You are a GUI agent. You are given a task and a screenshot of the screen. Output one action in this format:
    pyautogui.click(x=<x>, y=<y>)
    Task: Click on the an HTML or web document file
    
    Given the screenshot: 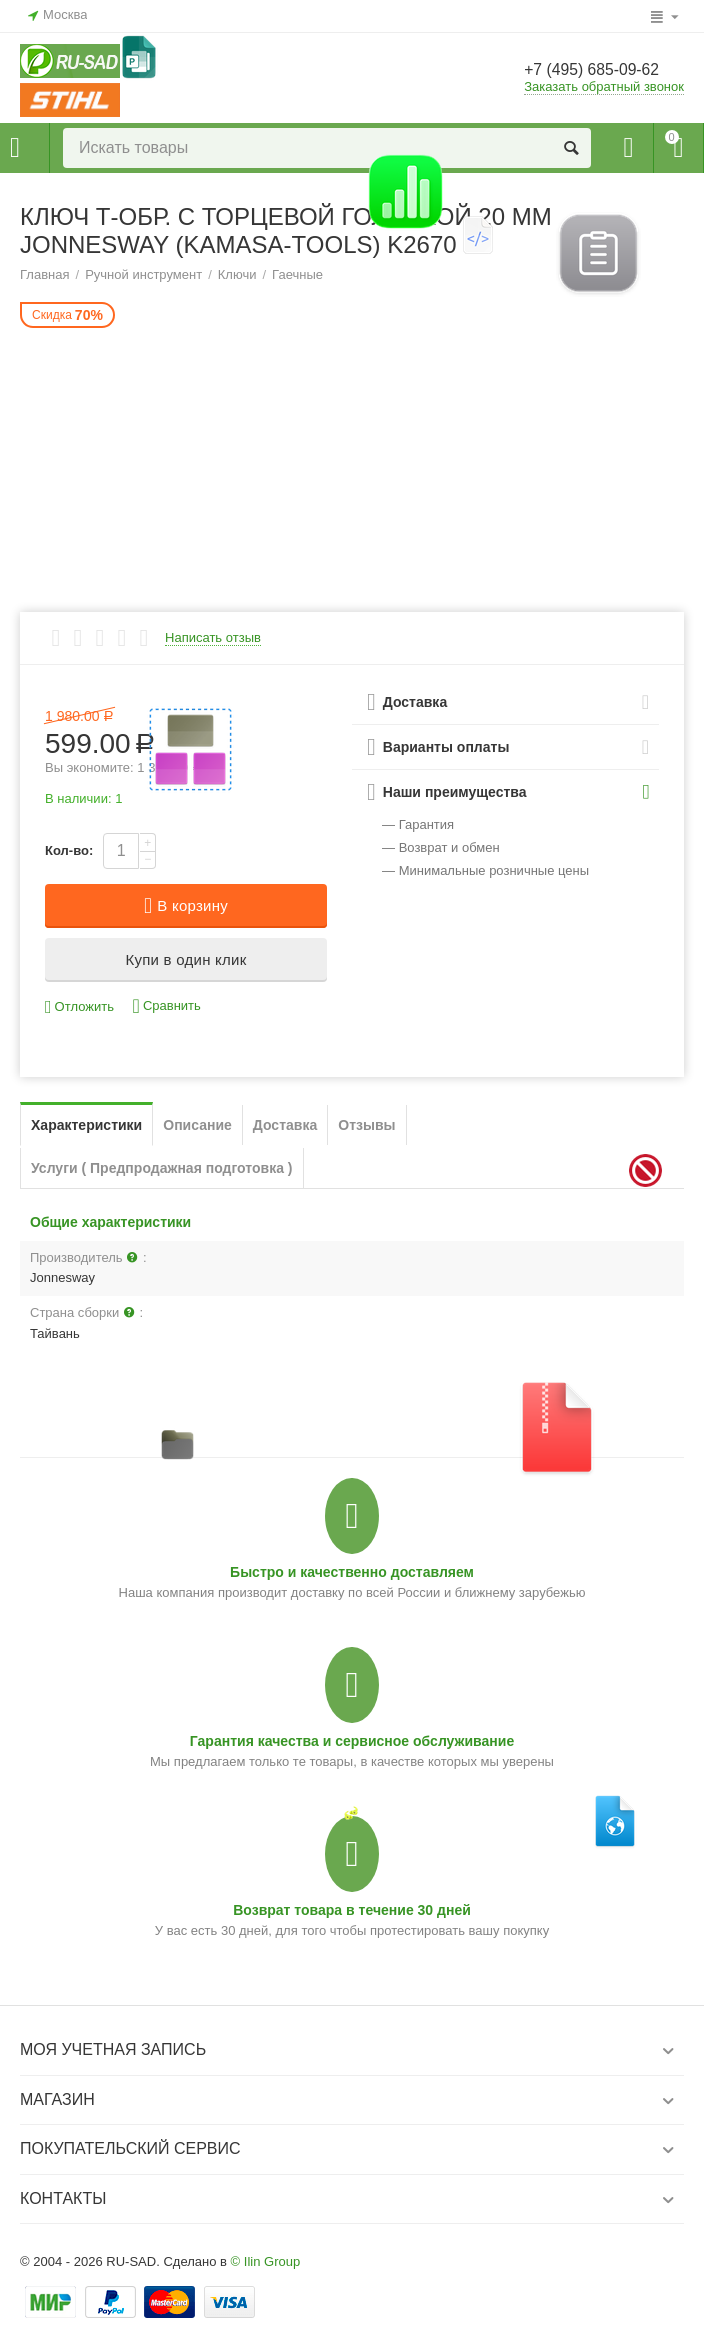 What is the action you would take?
    pyautogui.click(x=478, y=235)
    